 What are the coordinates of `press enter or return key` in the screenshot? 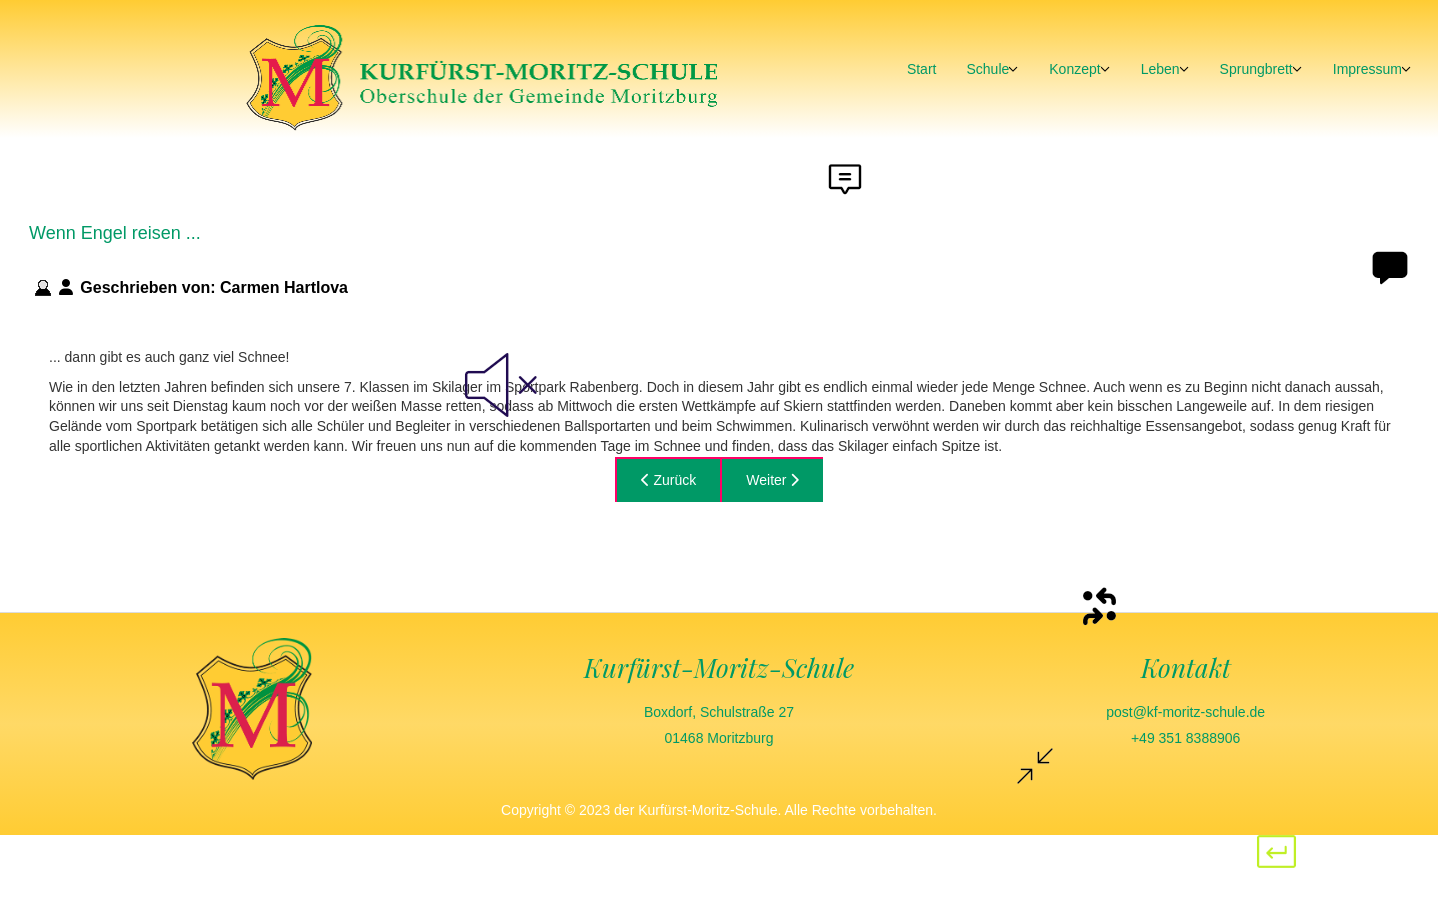 It's located at (1276, 851).